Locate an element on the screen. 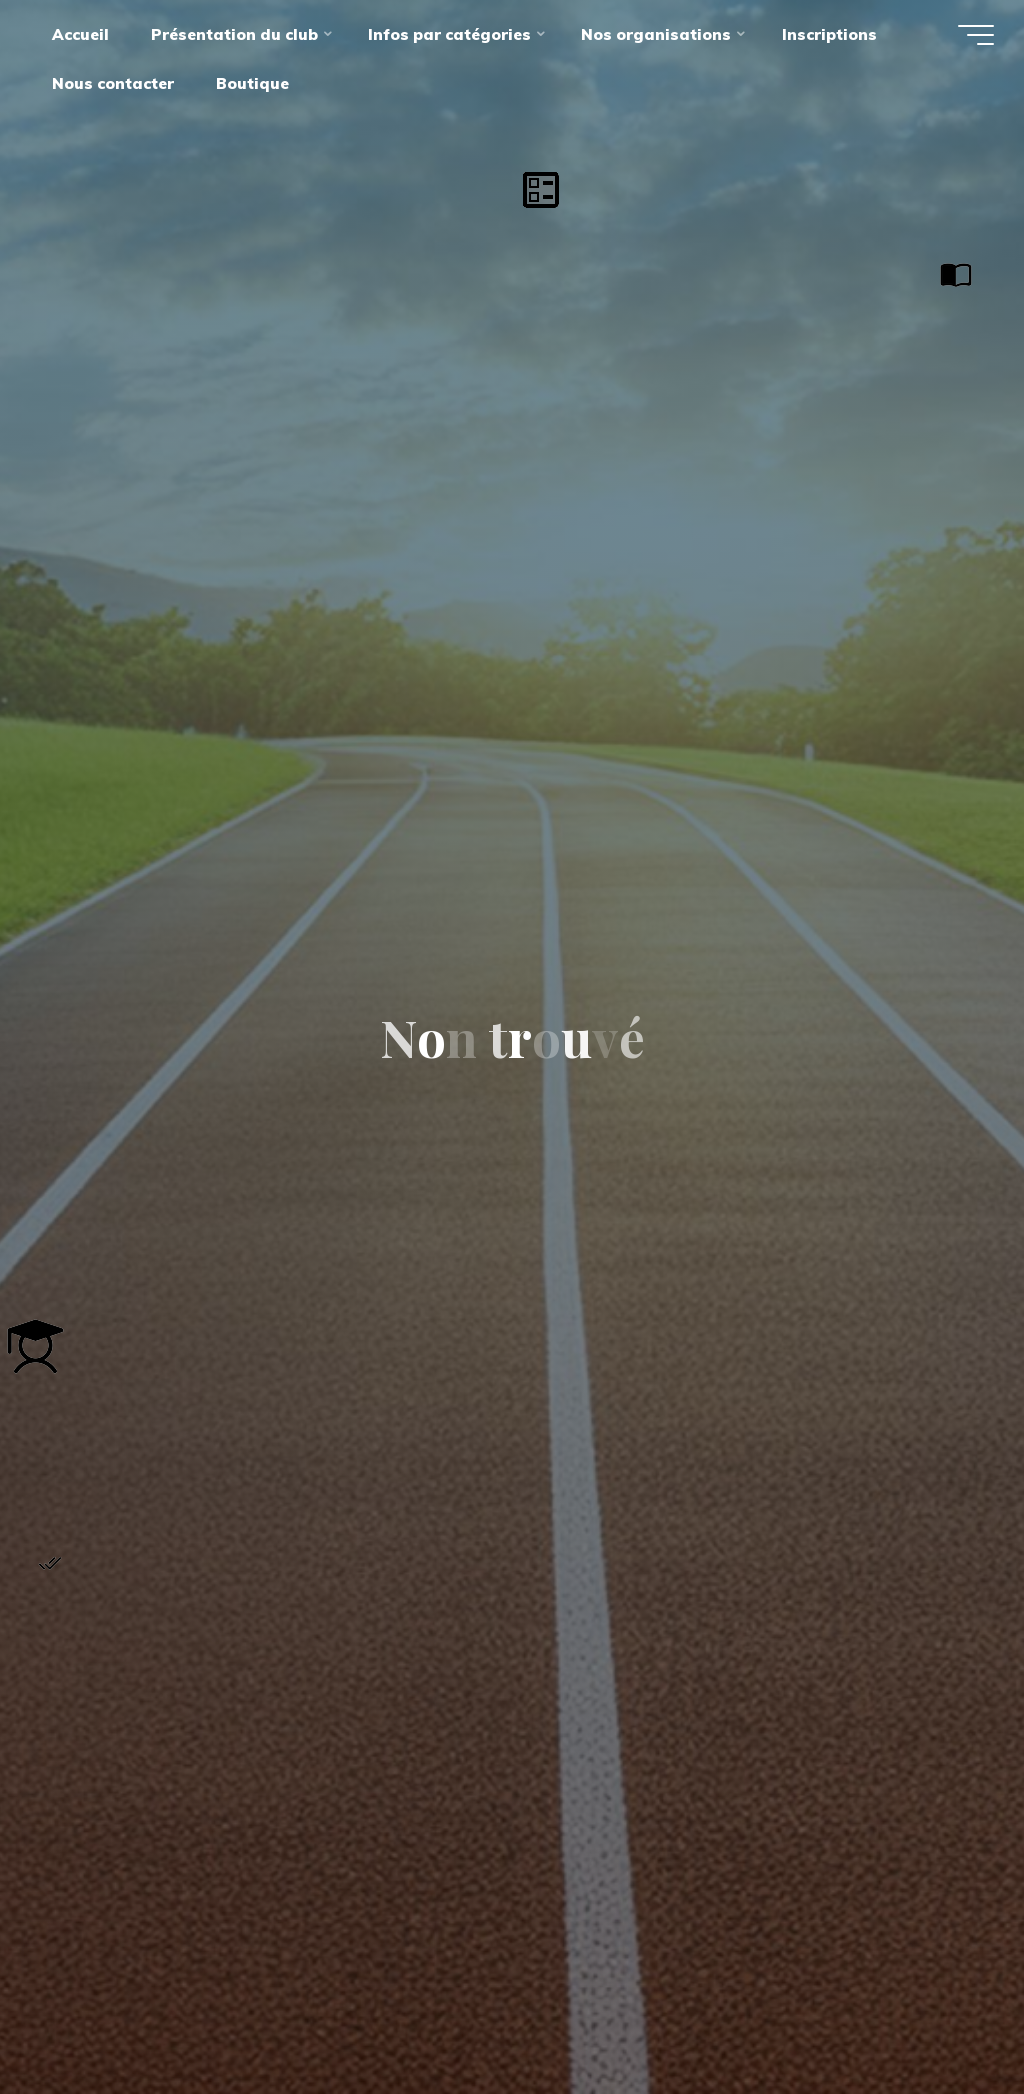  view ballot or voting options is located at coordinates (541, 190).